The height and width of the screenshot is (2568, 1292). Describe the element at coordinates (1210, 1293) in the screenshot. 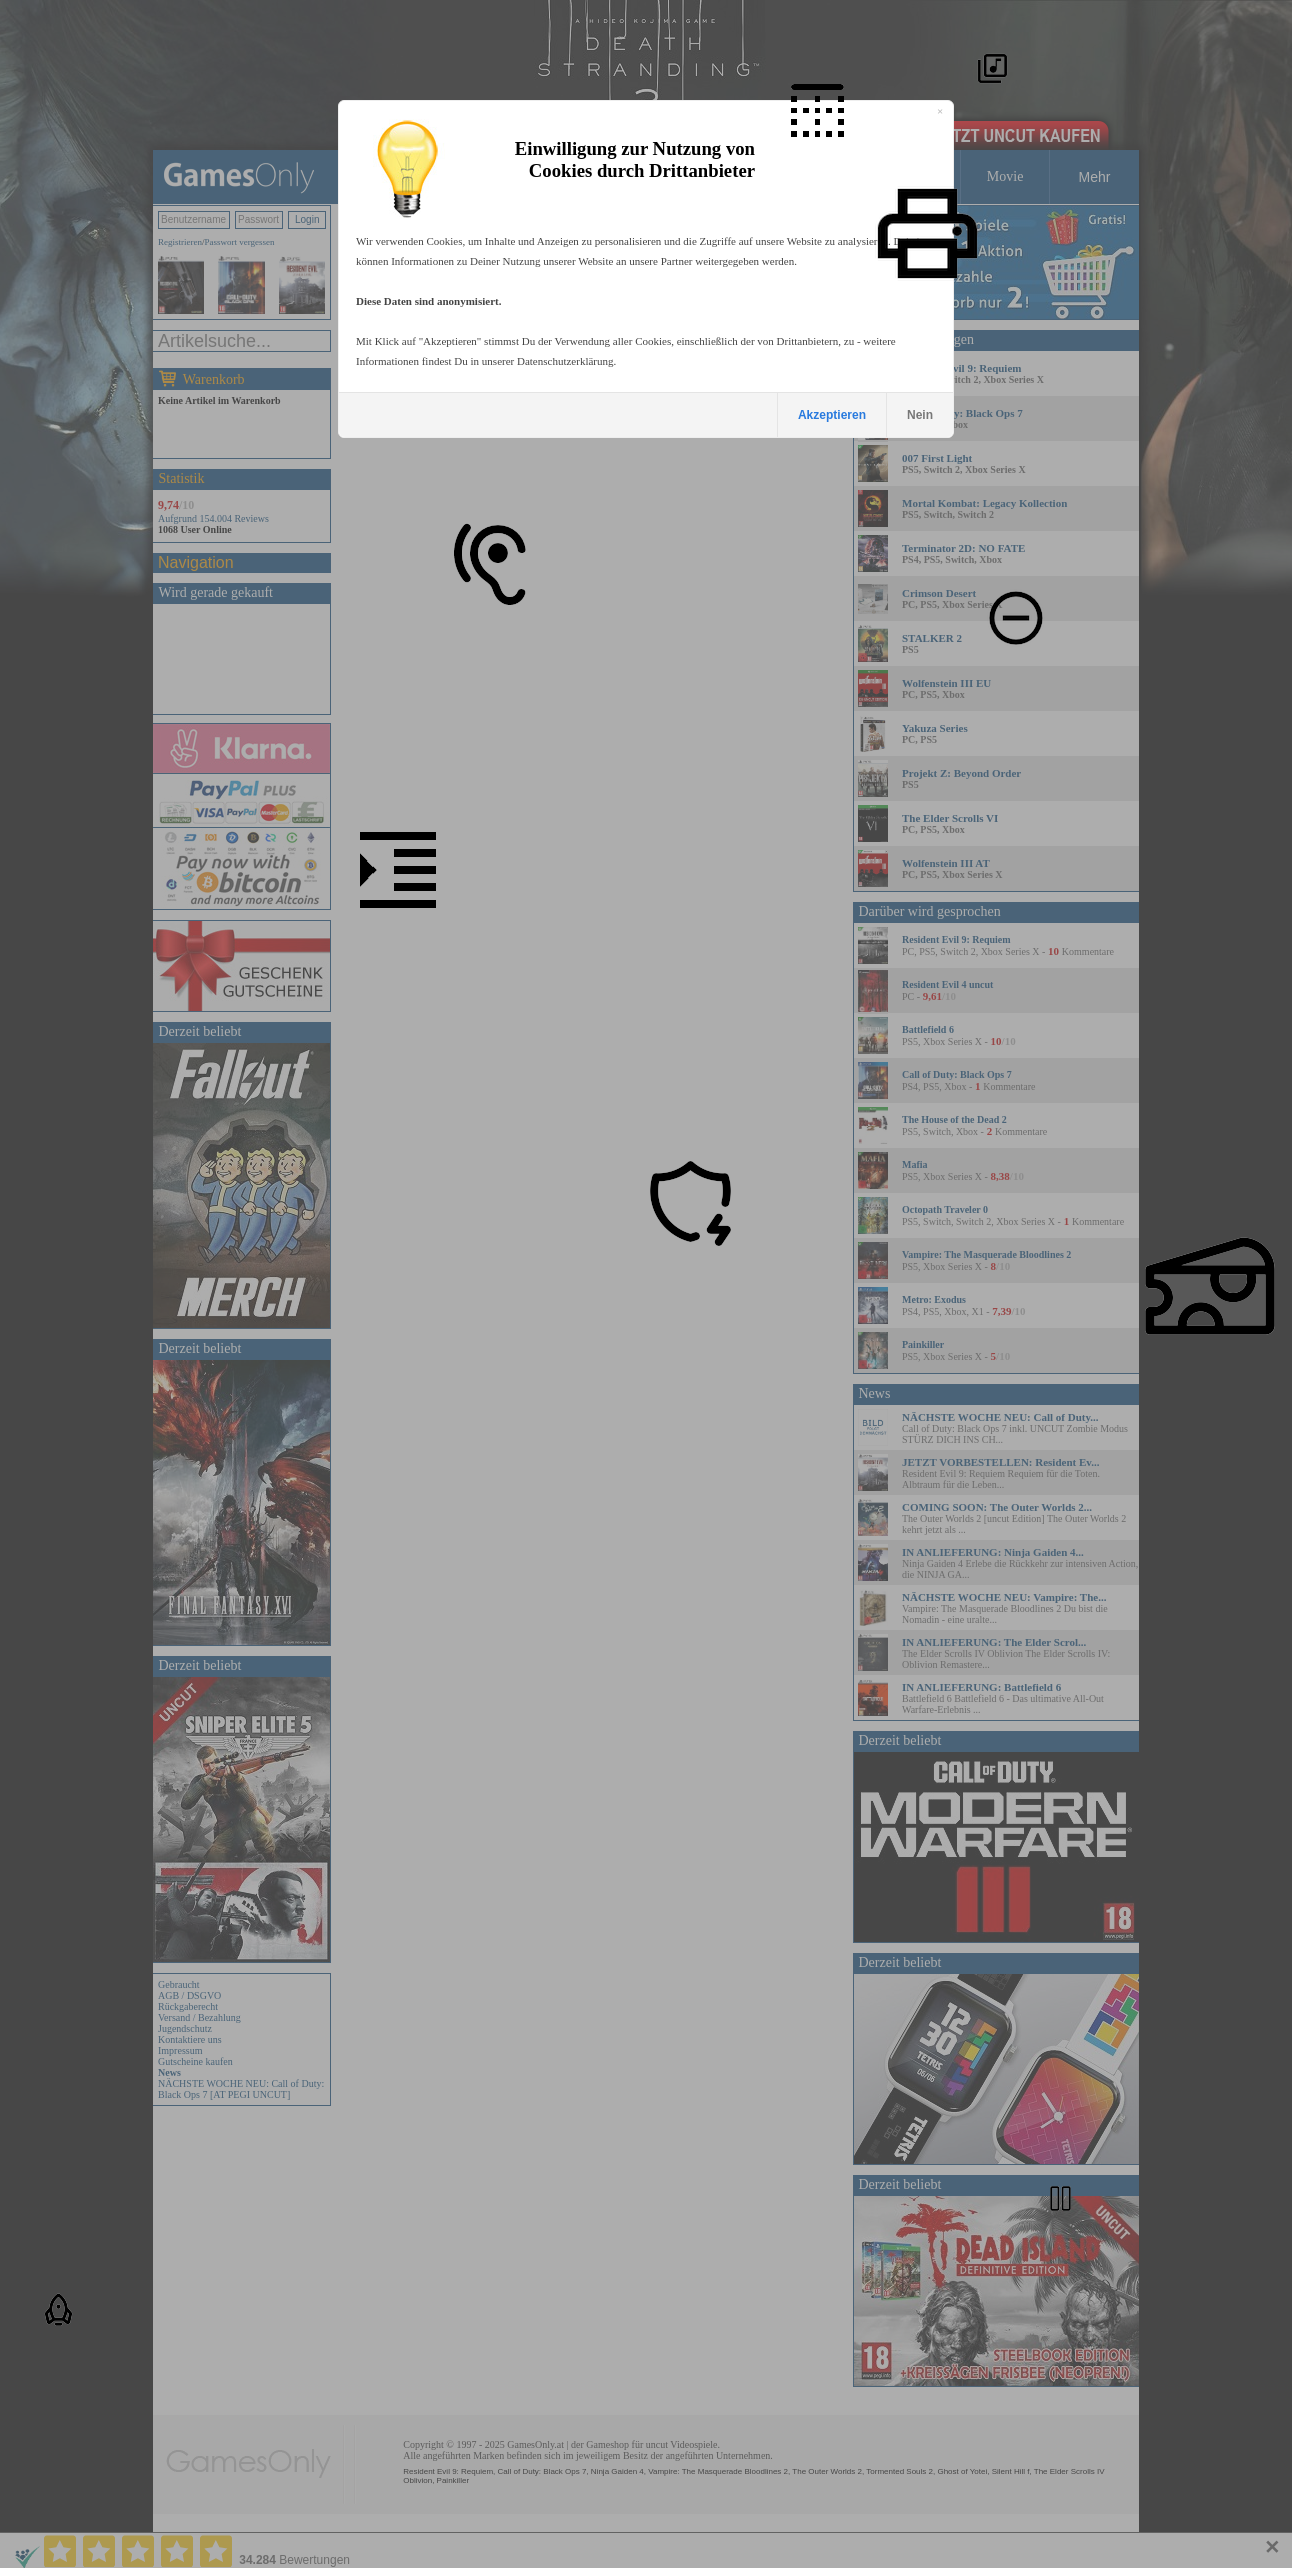

I see `browse dairy or cheese products` at that location.